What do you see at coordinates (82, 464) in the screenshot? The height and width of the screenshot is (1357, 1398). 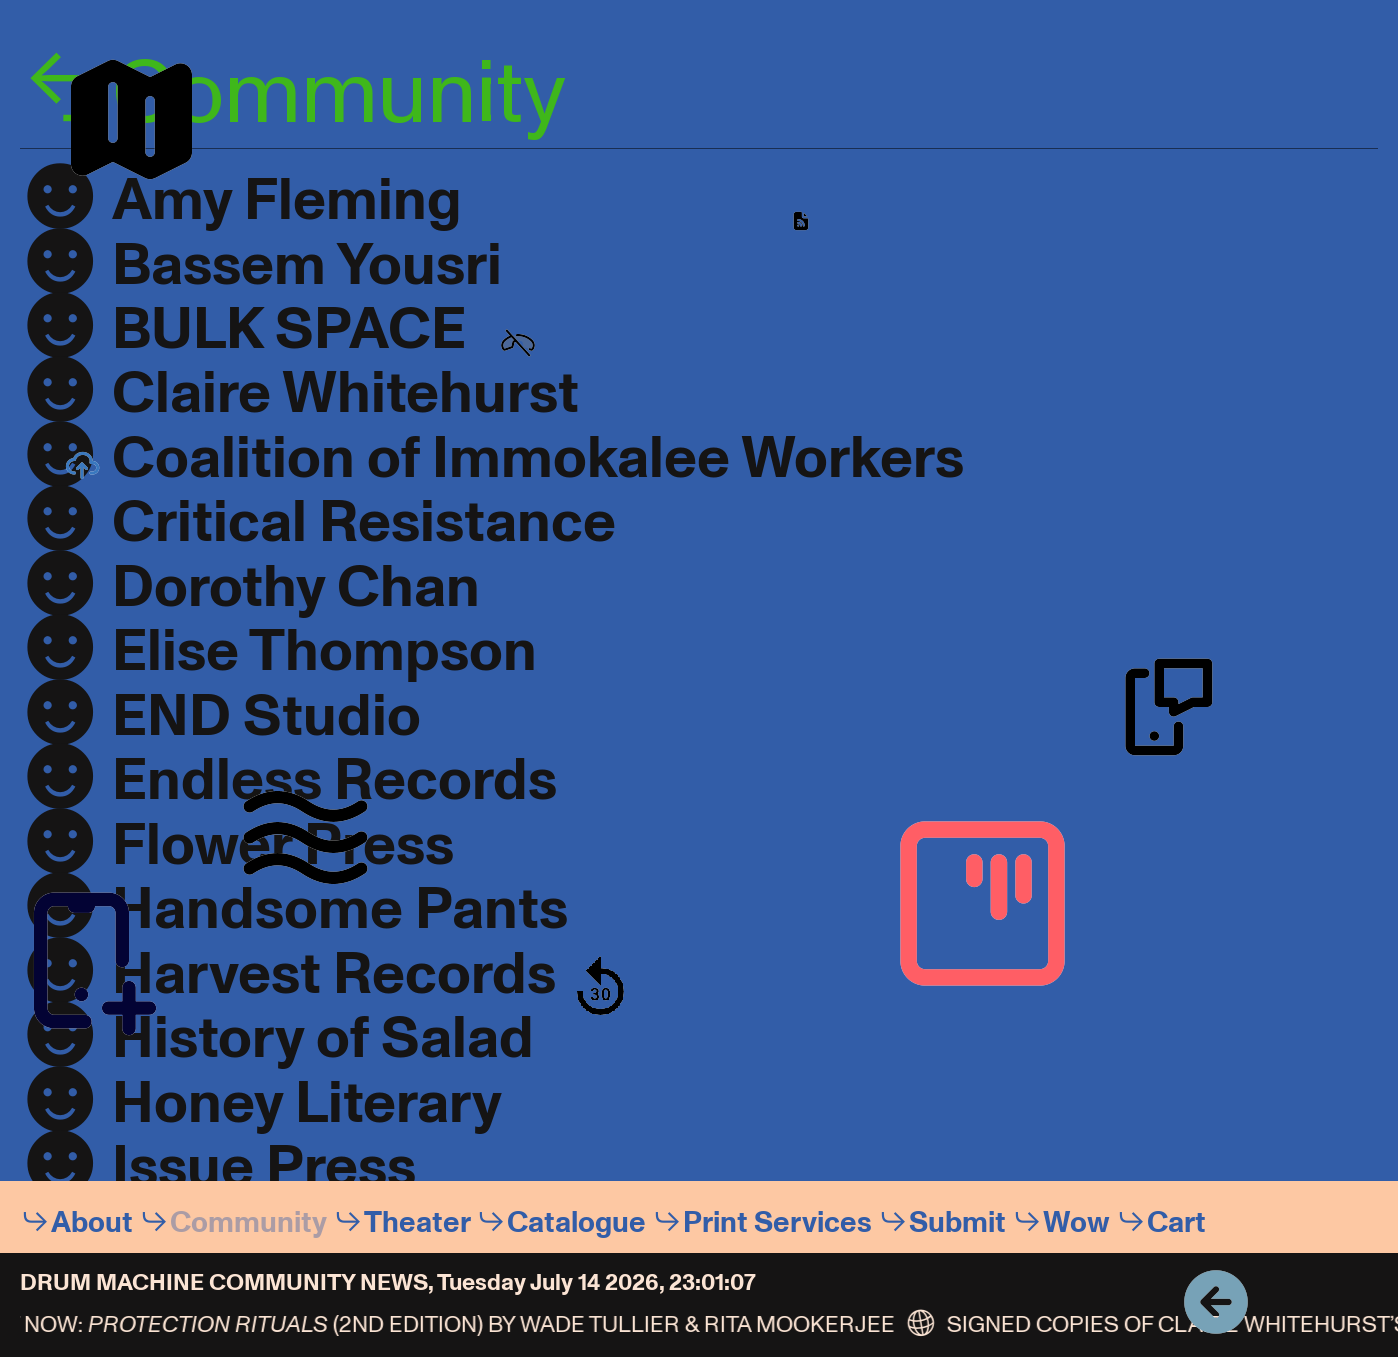 I see `upload file to cloud storage` at bounding box center [82, 464].